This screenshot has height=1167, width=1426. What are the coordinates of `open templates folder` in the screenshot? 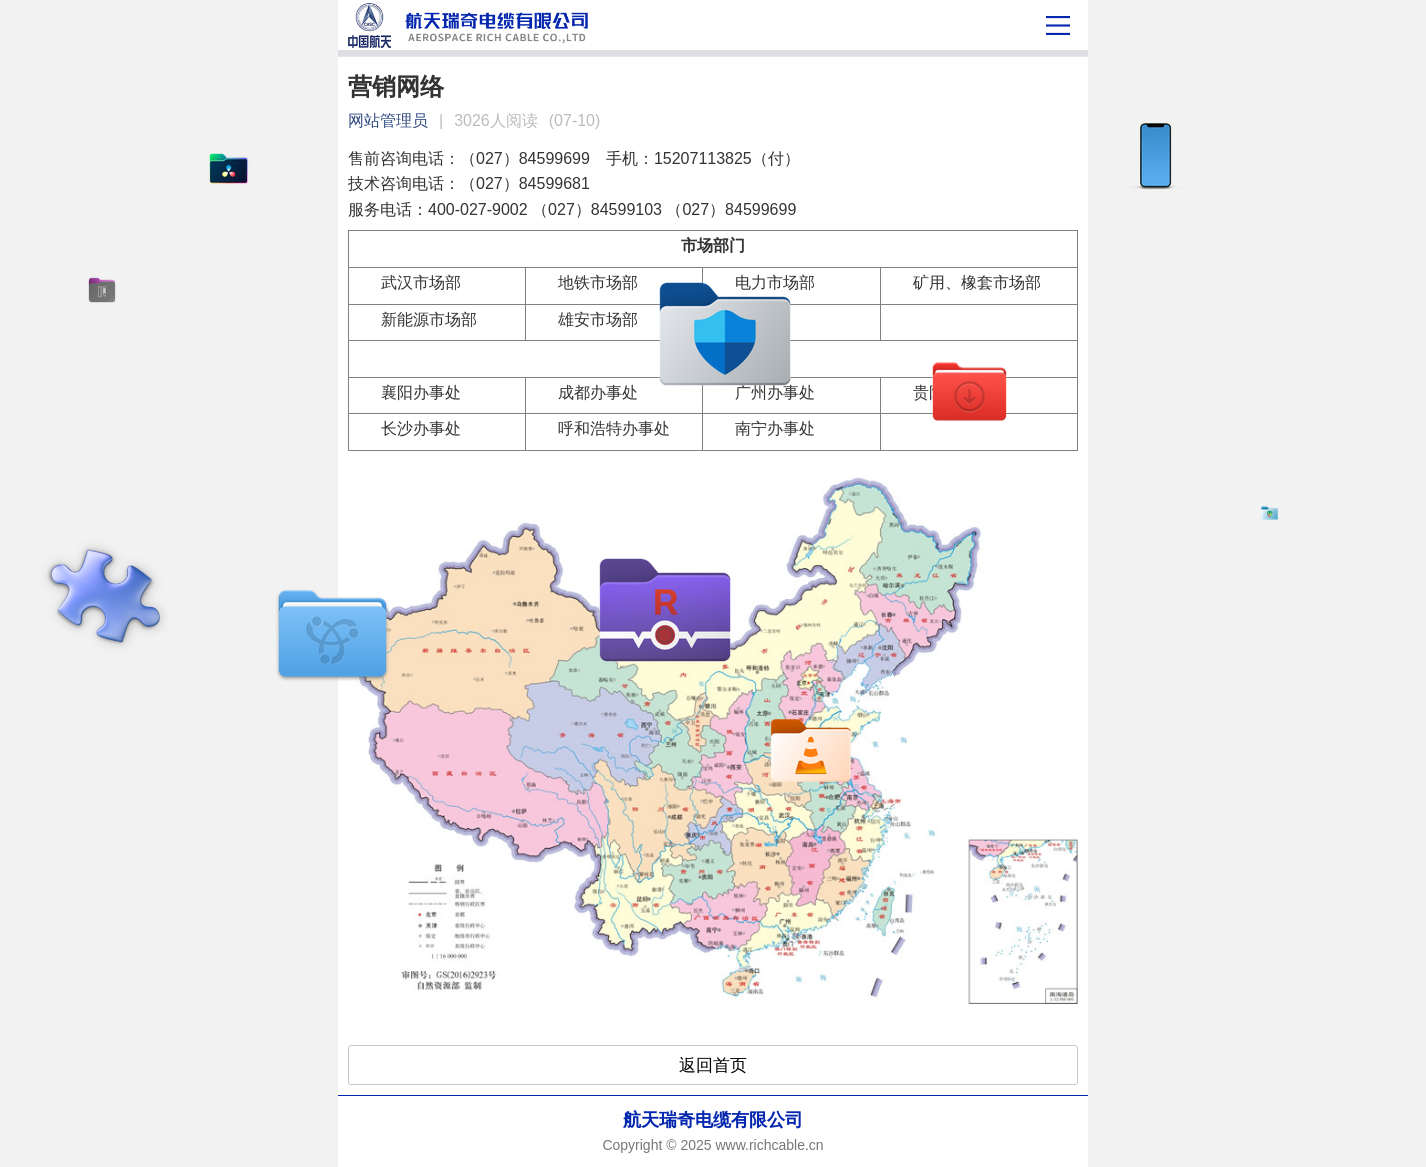 It's located at (102, 290).